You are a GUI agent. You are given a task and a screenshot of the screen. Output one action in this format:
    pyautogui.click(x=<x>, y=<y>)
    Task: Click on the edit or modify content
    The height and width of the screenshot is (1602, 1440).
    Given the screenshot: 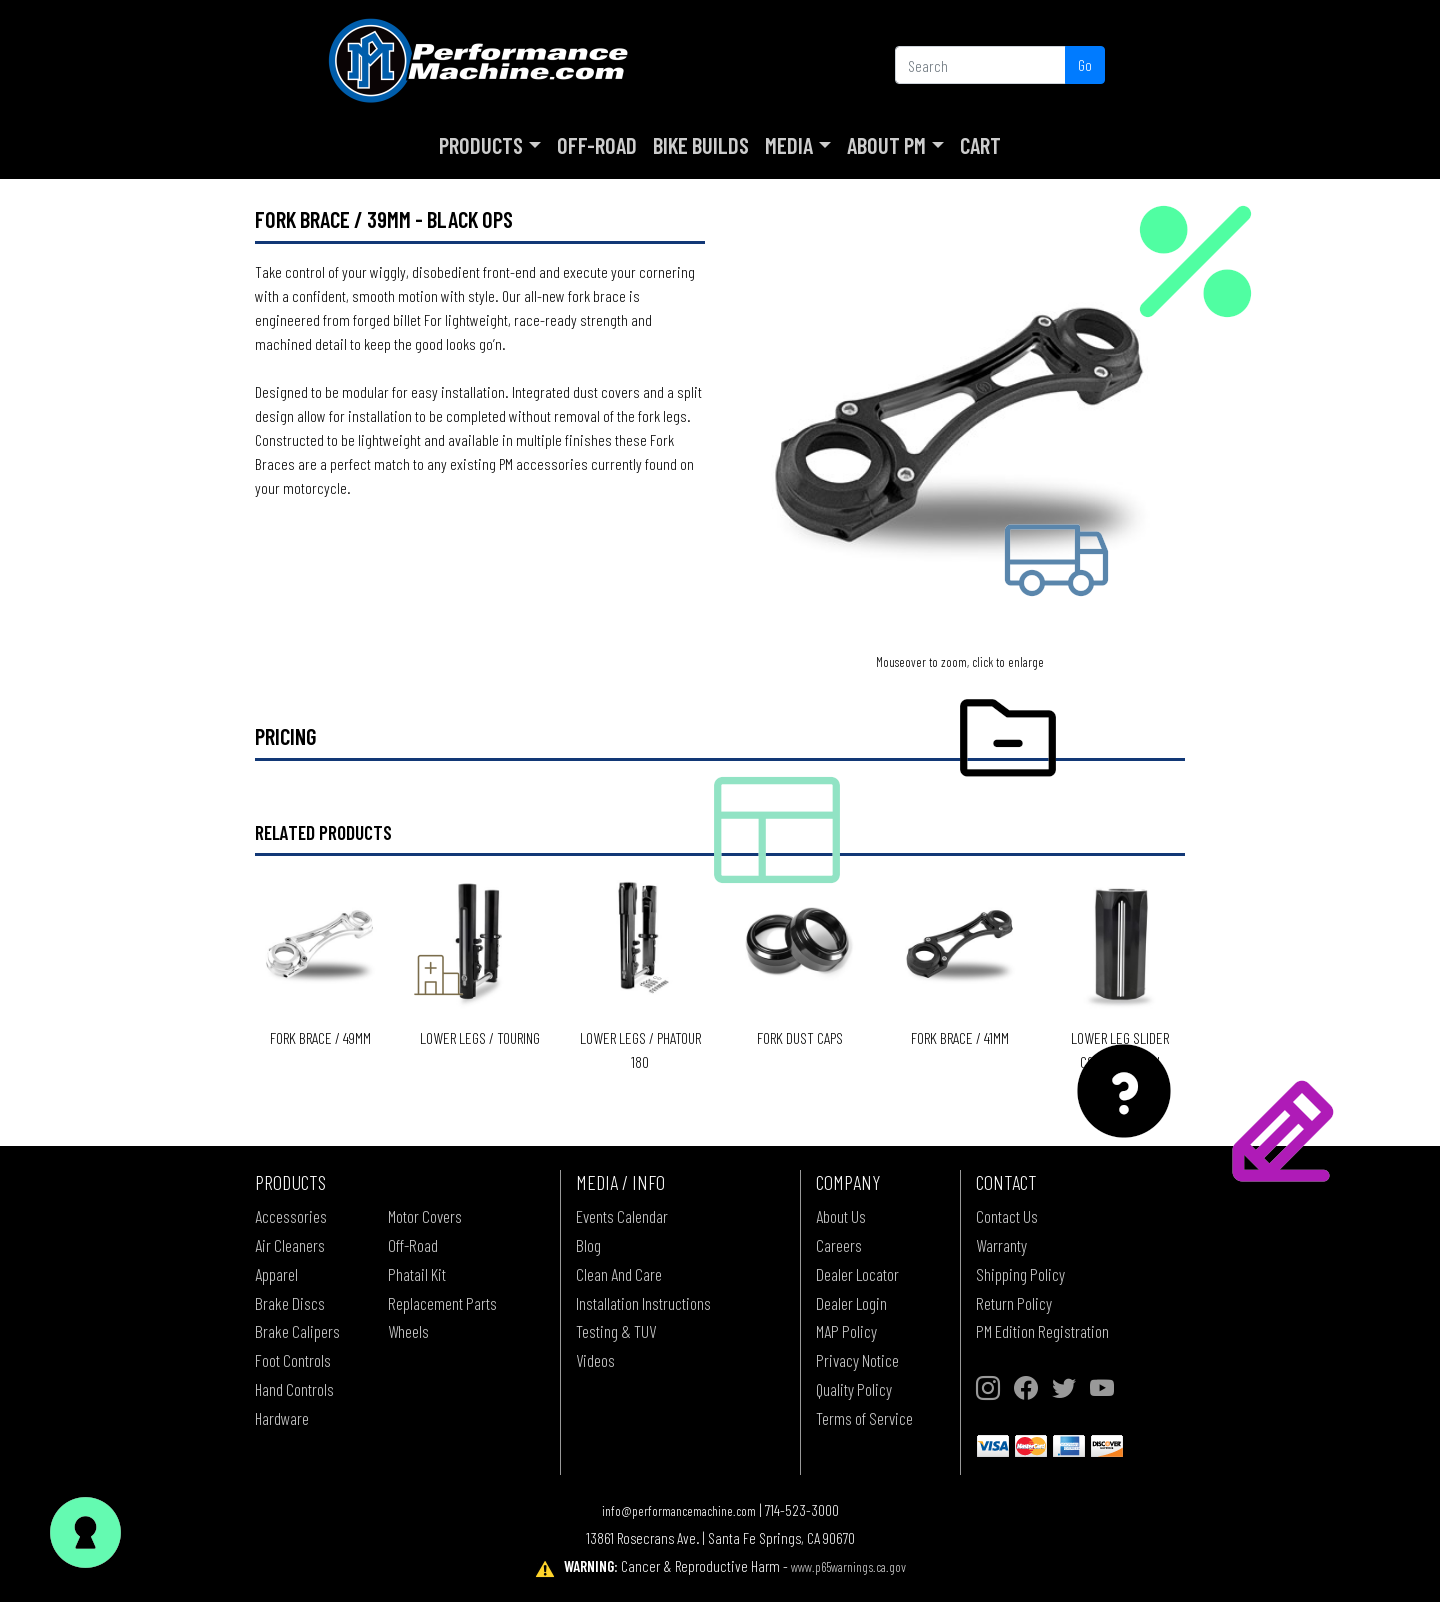 What is the action you would take?
    pyautogui.click(x=1281, y=1133)
    